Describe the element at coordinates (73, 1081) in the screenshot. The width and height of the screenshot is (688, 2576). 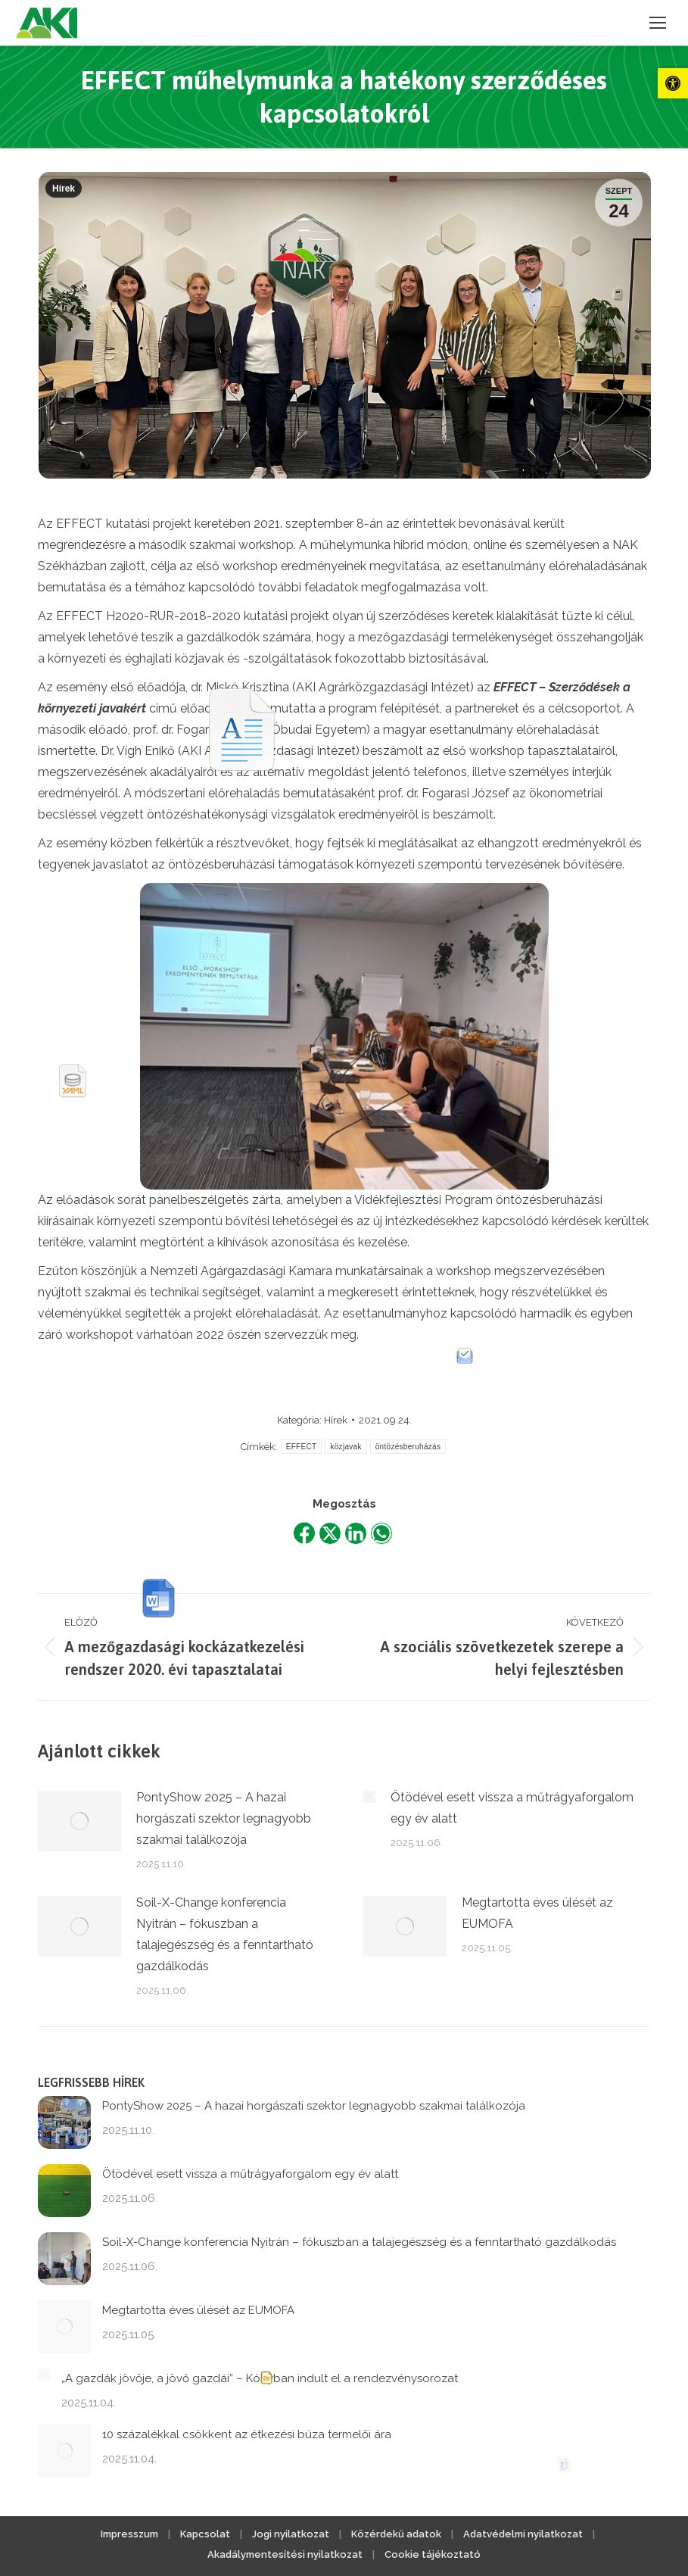
I see `a yaml configuration file` at that location.